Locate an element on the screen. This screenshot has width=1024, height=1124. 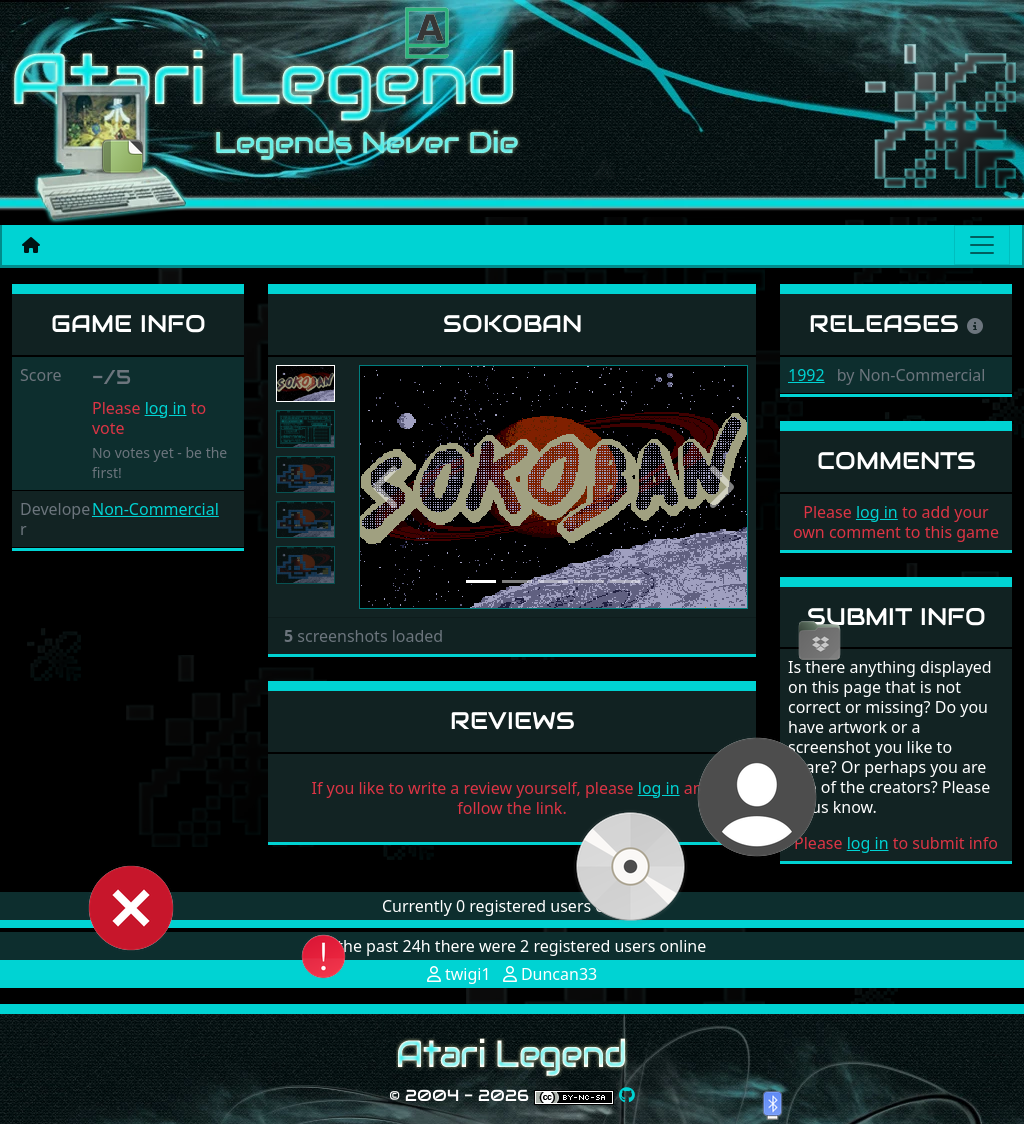
customize desktop theme settings is located at coordinates (122, 156).